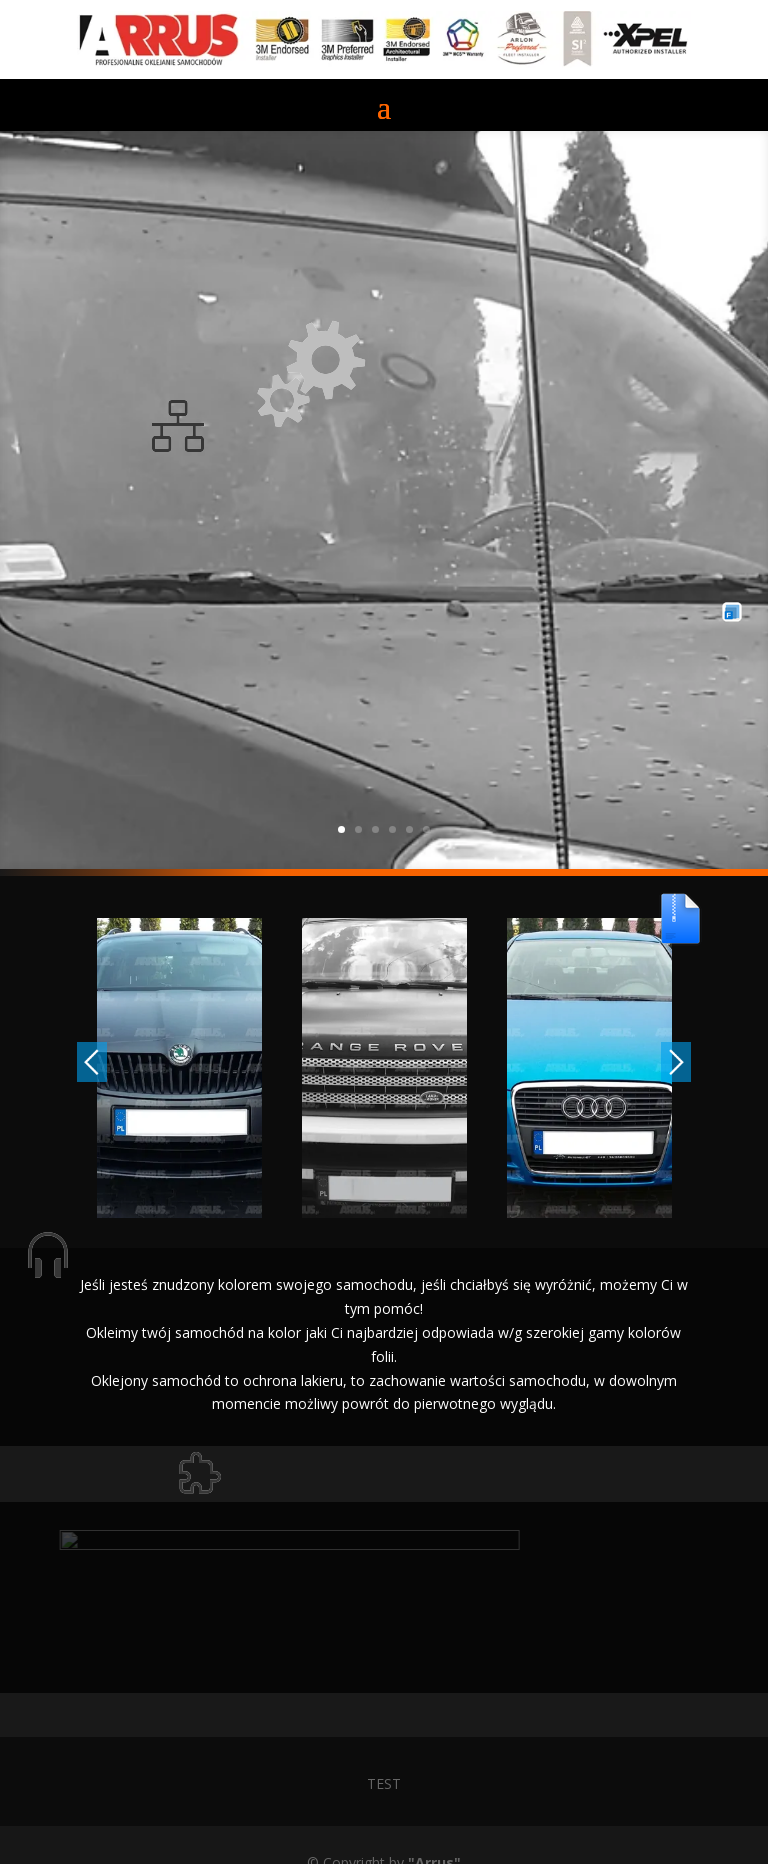 Image resolution: width=768 pixels, height=1864 pixels. What do you see at coordinates (199, 1474) in the screenshot?
I see `access plugin settings and preferences` at bounding box center [199, 1474].